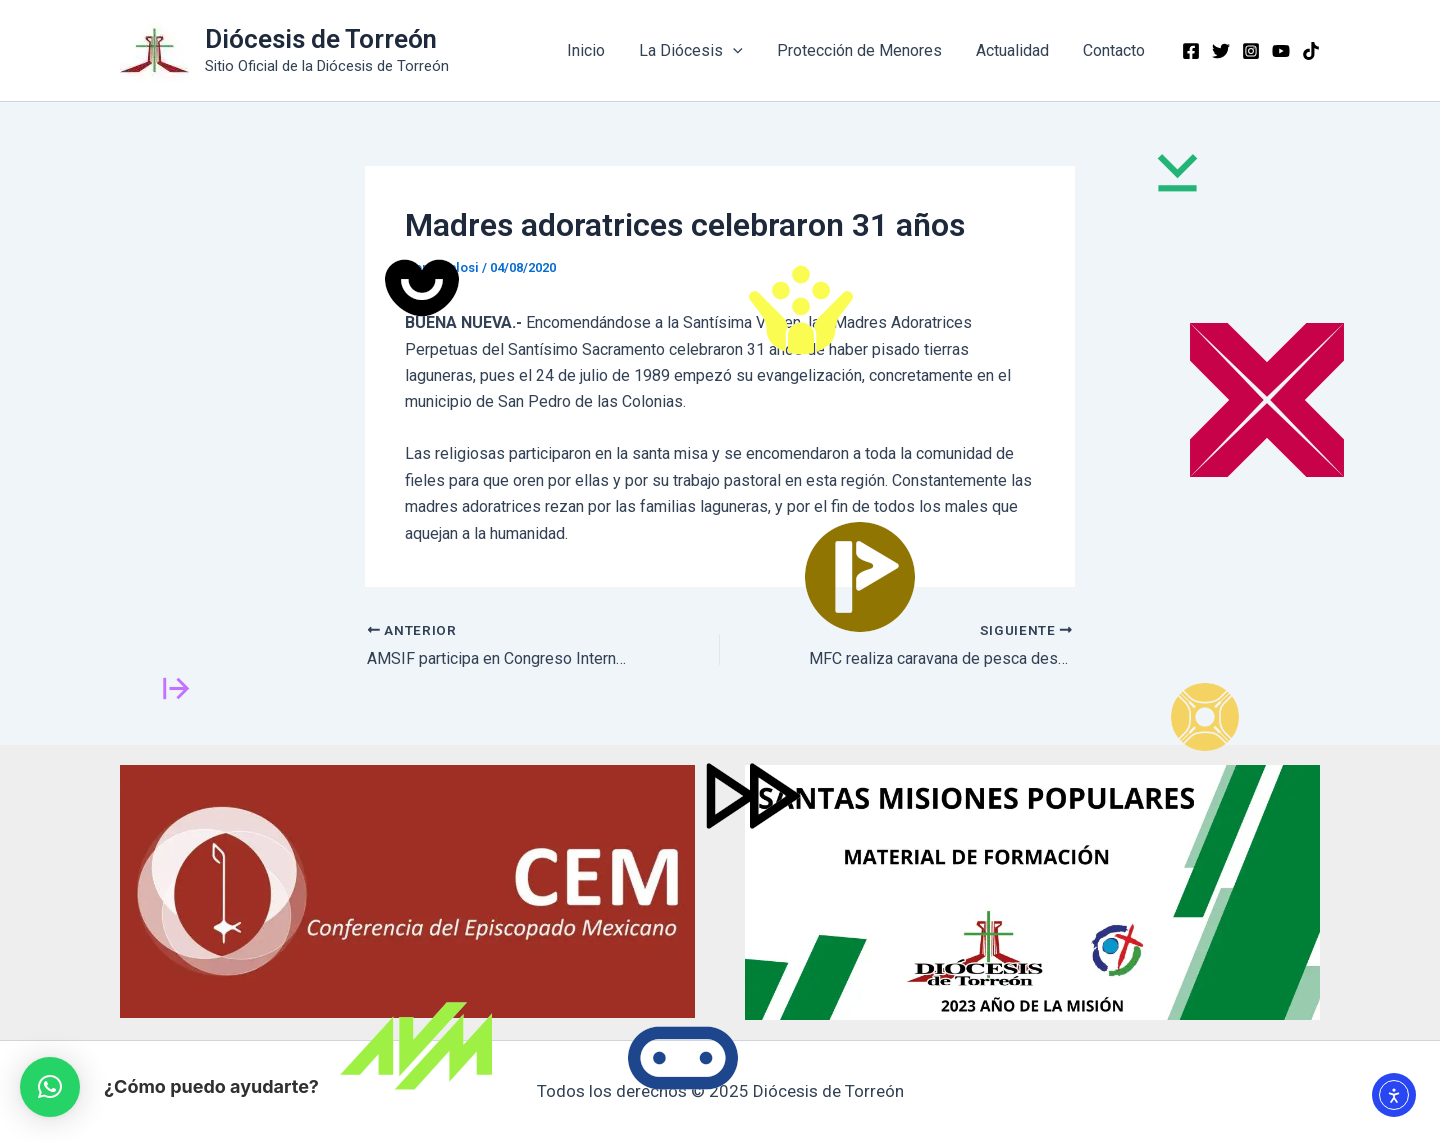 The width and height of the screenshot is (1440, 1141). What do you see at coordinates (683, 1058) in the screenshot?
I see `micro:bit brand logo` at bounding box center [683, 1058].